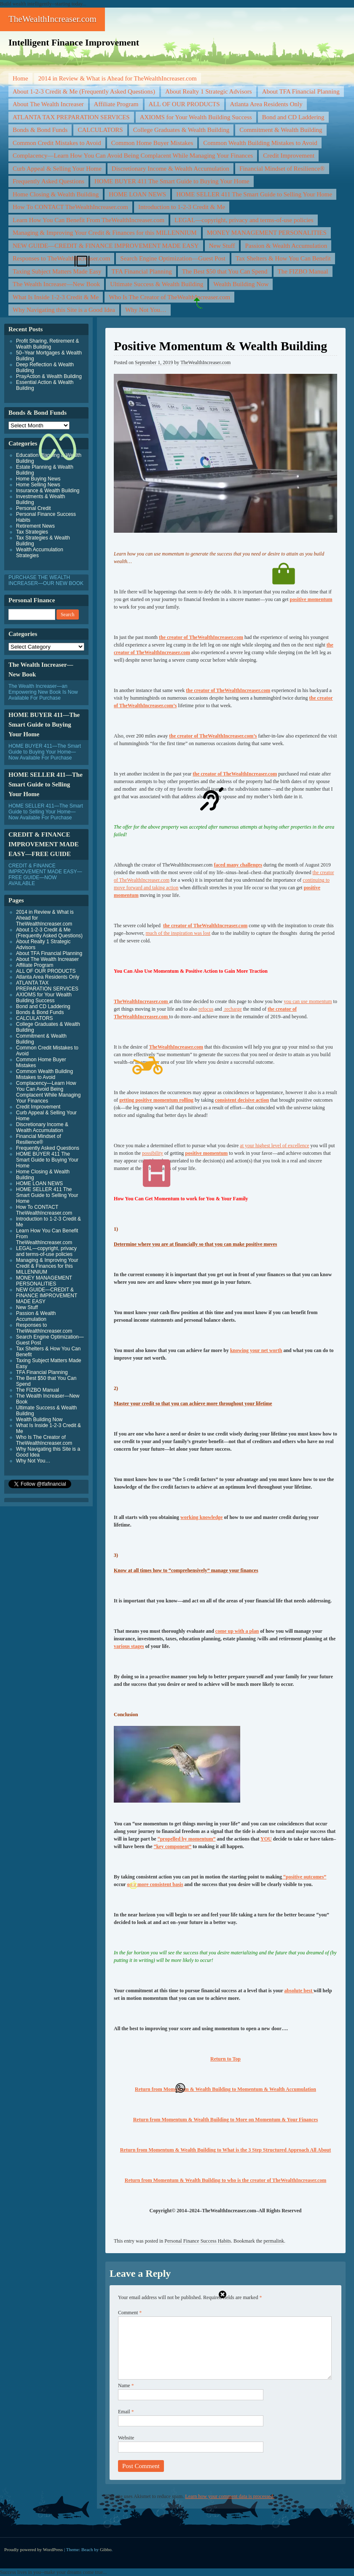 This screenshot has height=2576, width=354. Describe the element at coordinates (82, 261) in the screenshot. I see `start a slideshow presentation` at that location.